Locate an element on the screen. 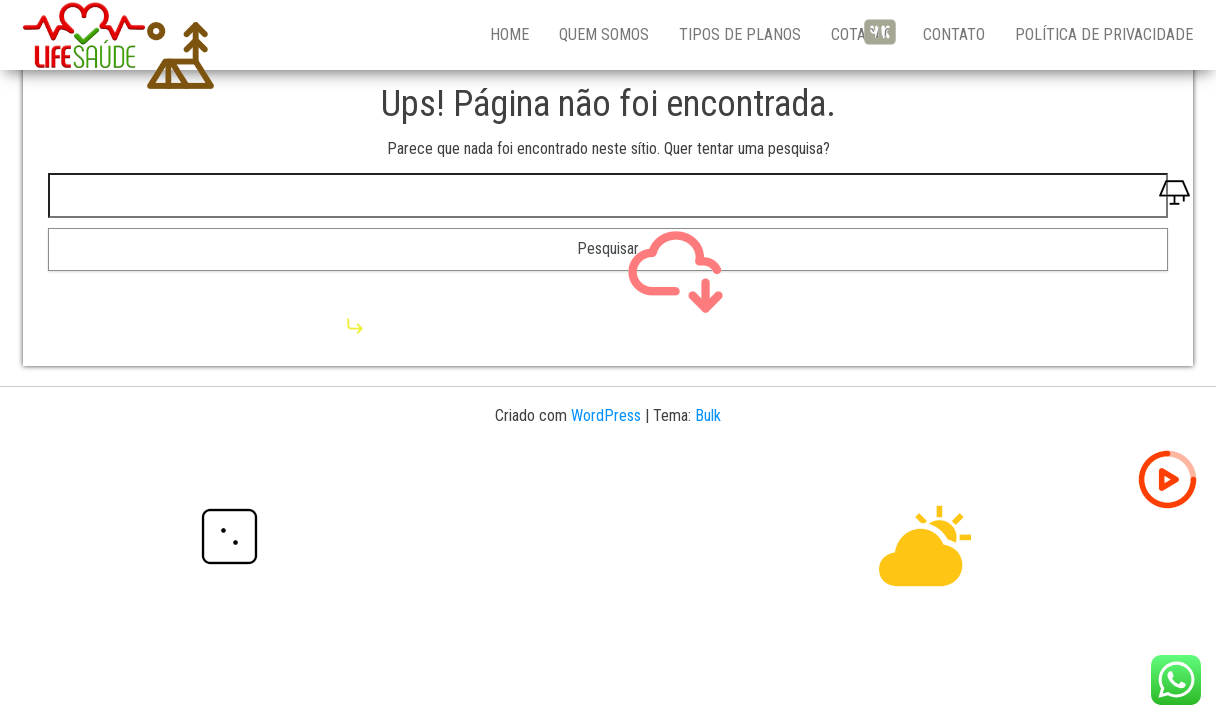 This screenshot has height=720, width=1216. explore camping or outdoor activities is located at coordinates (180, 55).